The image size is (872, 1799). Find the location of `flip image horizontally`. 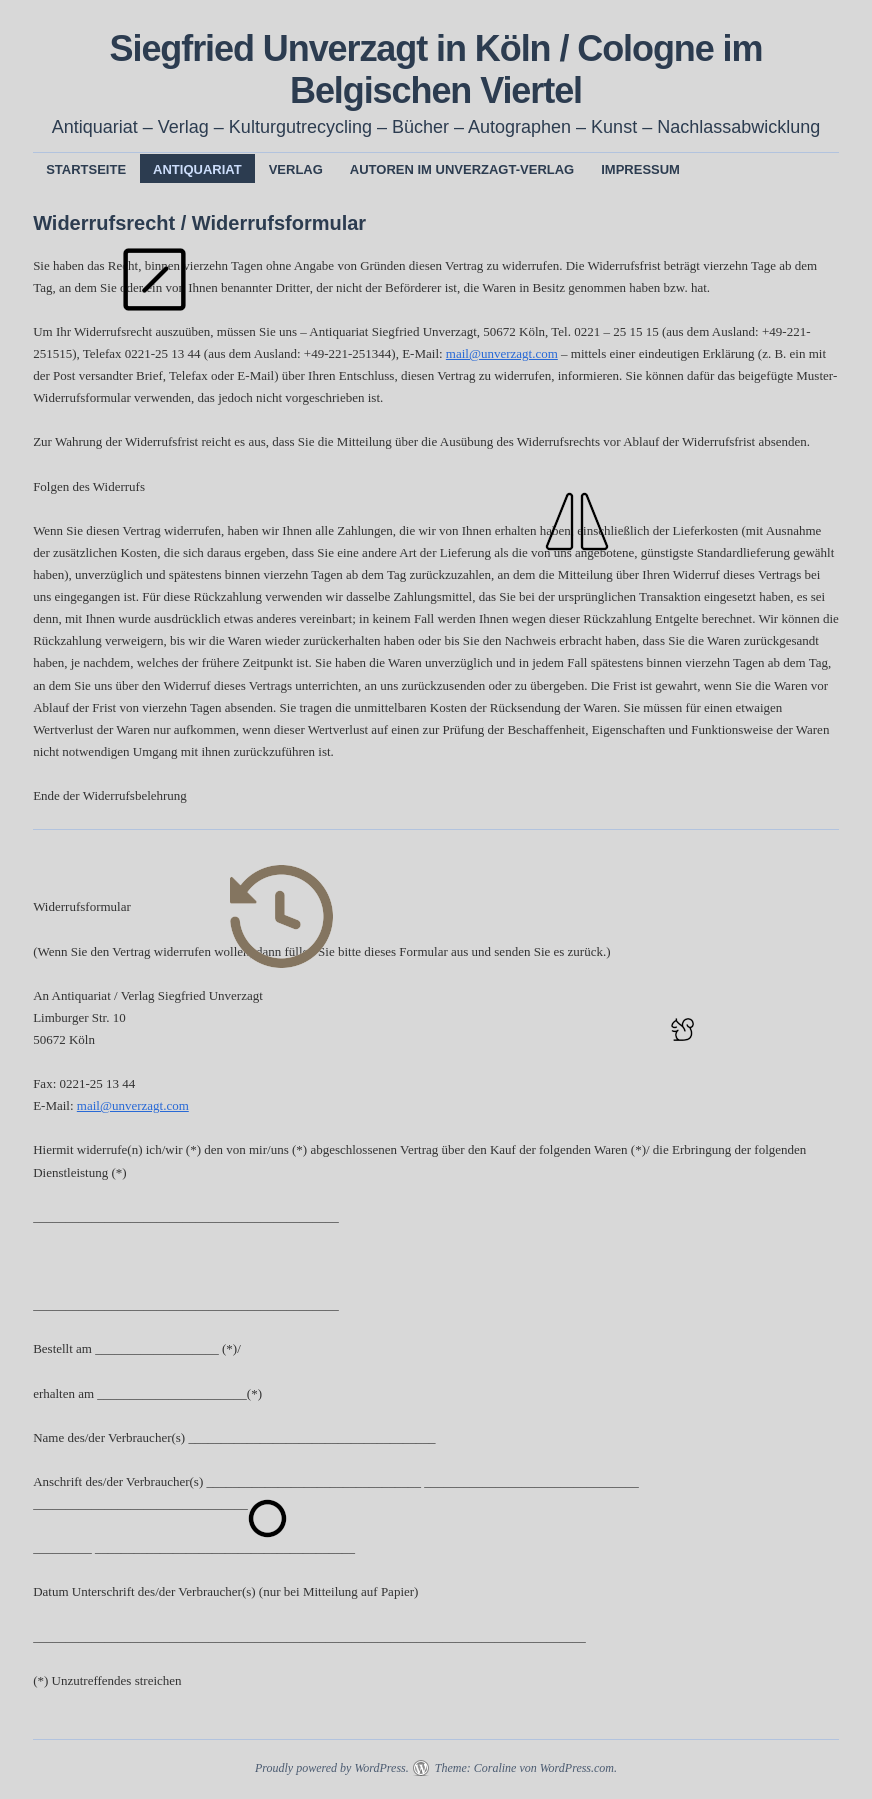

flip image horizontally is located at coordinates (577, 524).